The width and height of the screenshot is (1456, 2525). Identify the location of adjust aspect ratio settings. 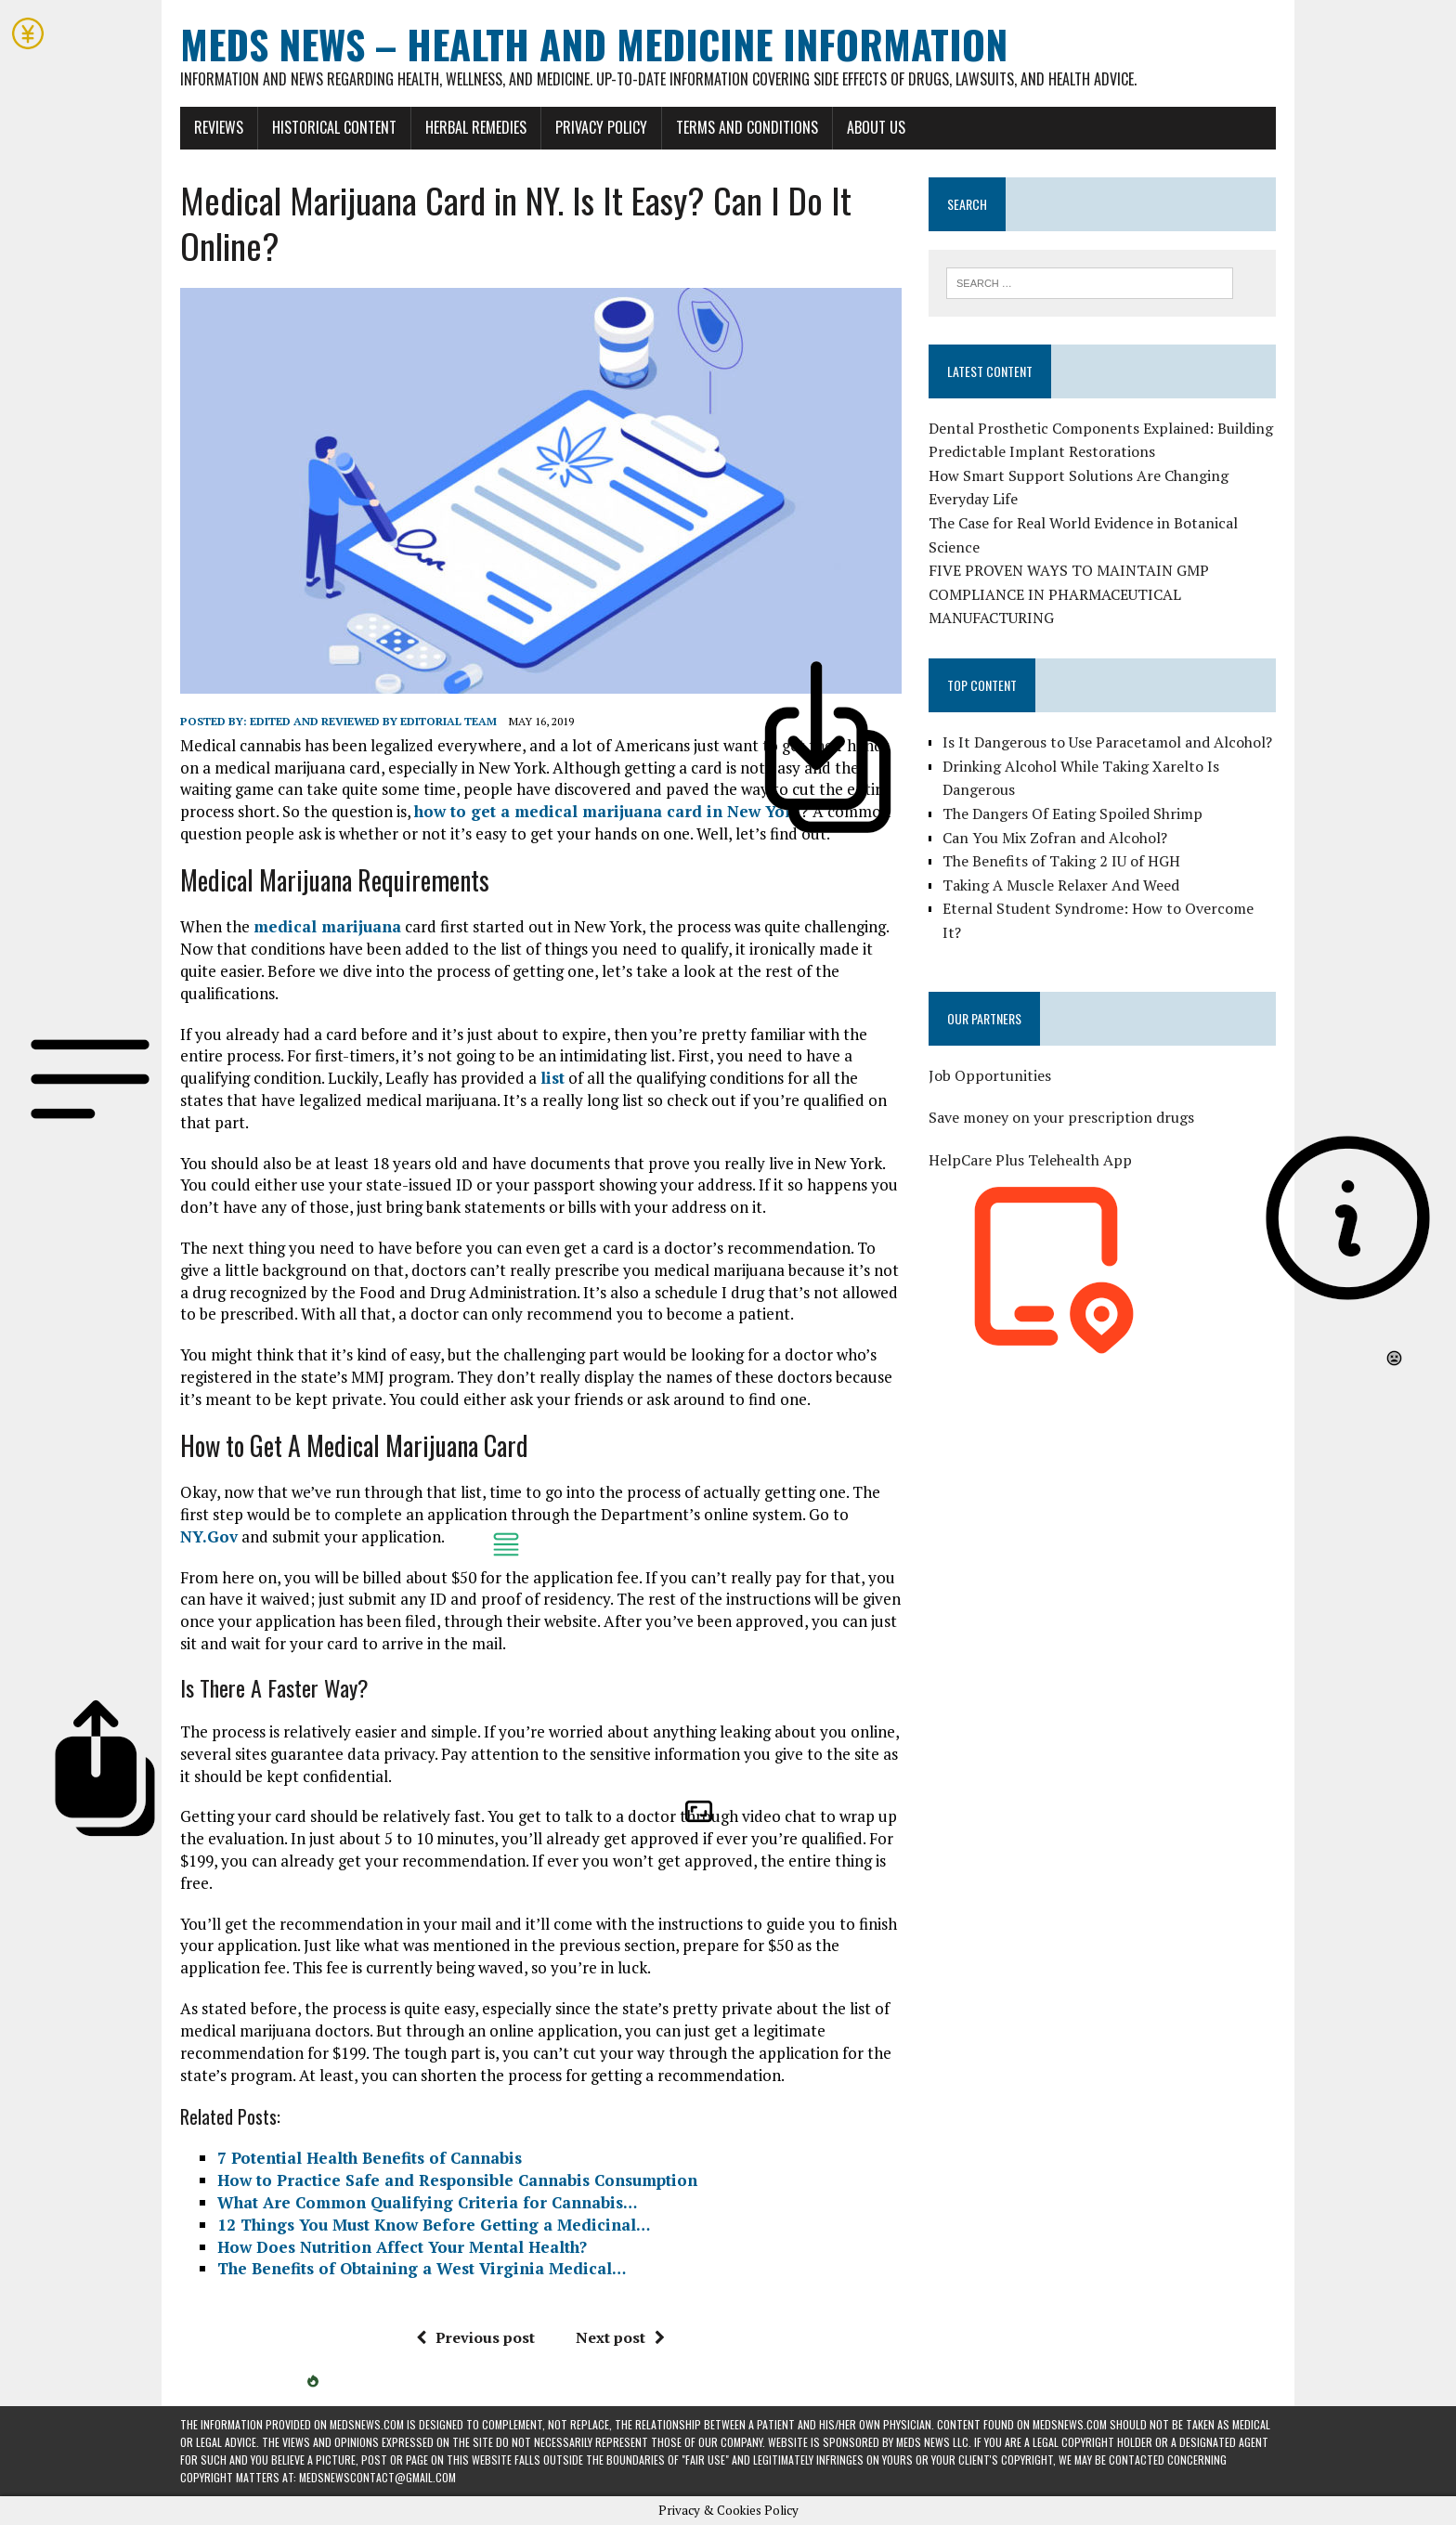
(698, 1811).